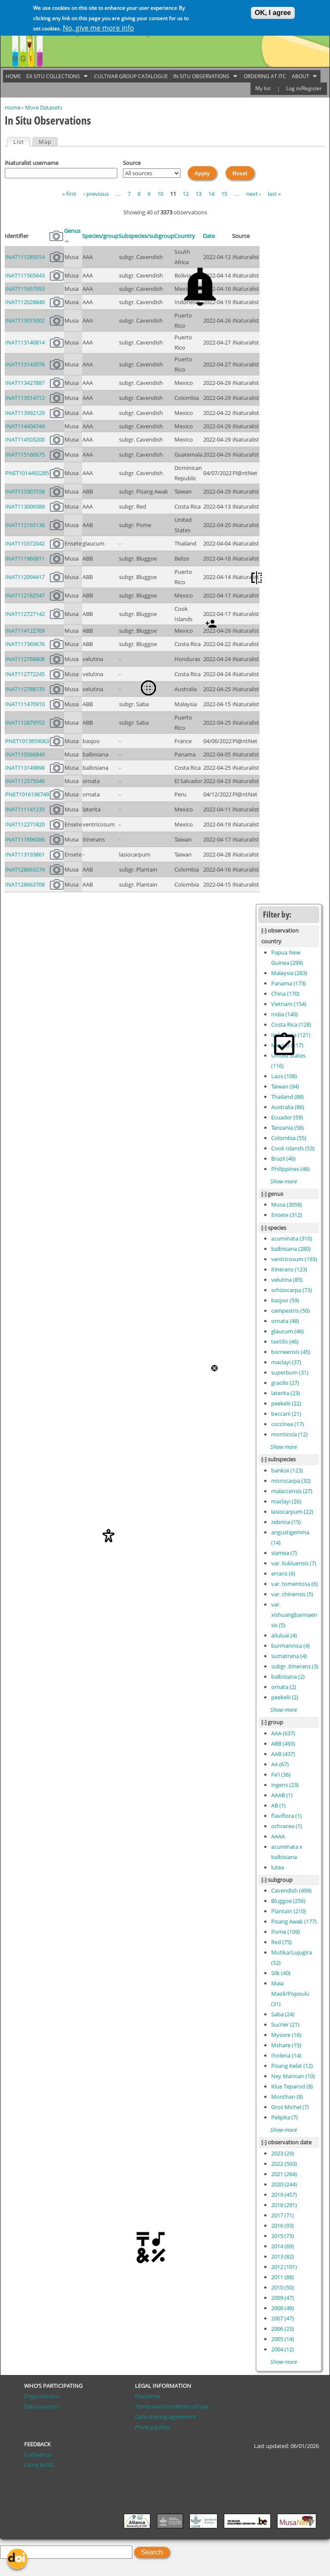 Image resolution: width=330 pixels, height=2576 pixels. Describe the element at coordinates (284, 1045) in the screenshot. I see `task completed successfully` at that location.